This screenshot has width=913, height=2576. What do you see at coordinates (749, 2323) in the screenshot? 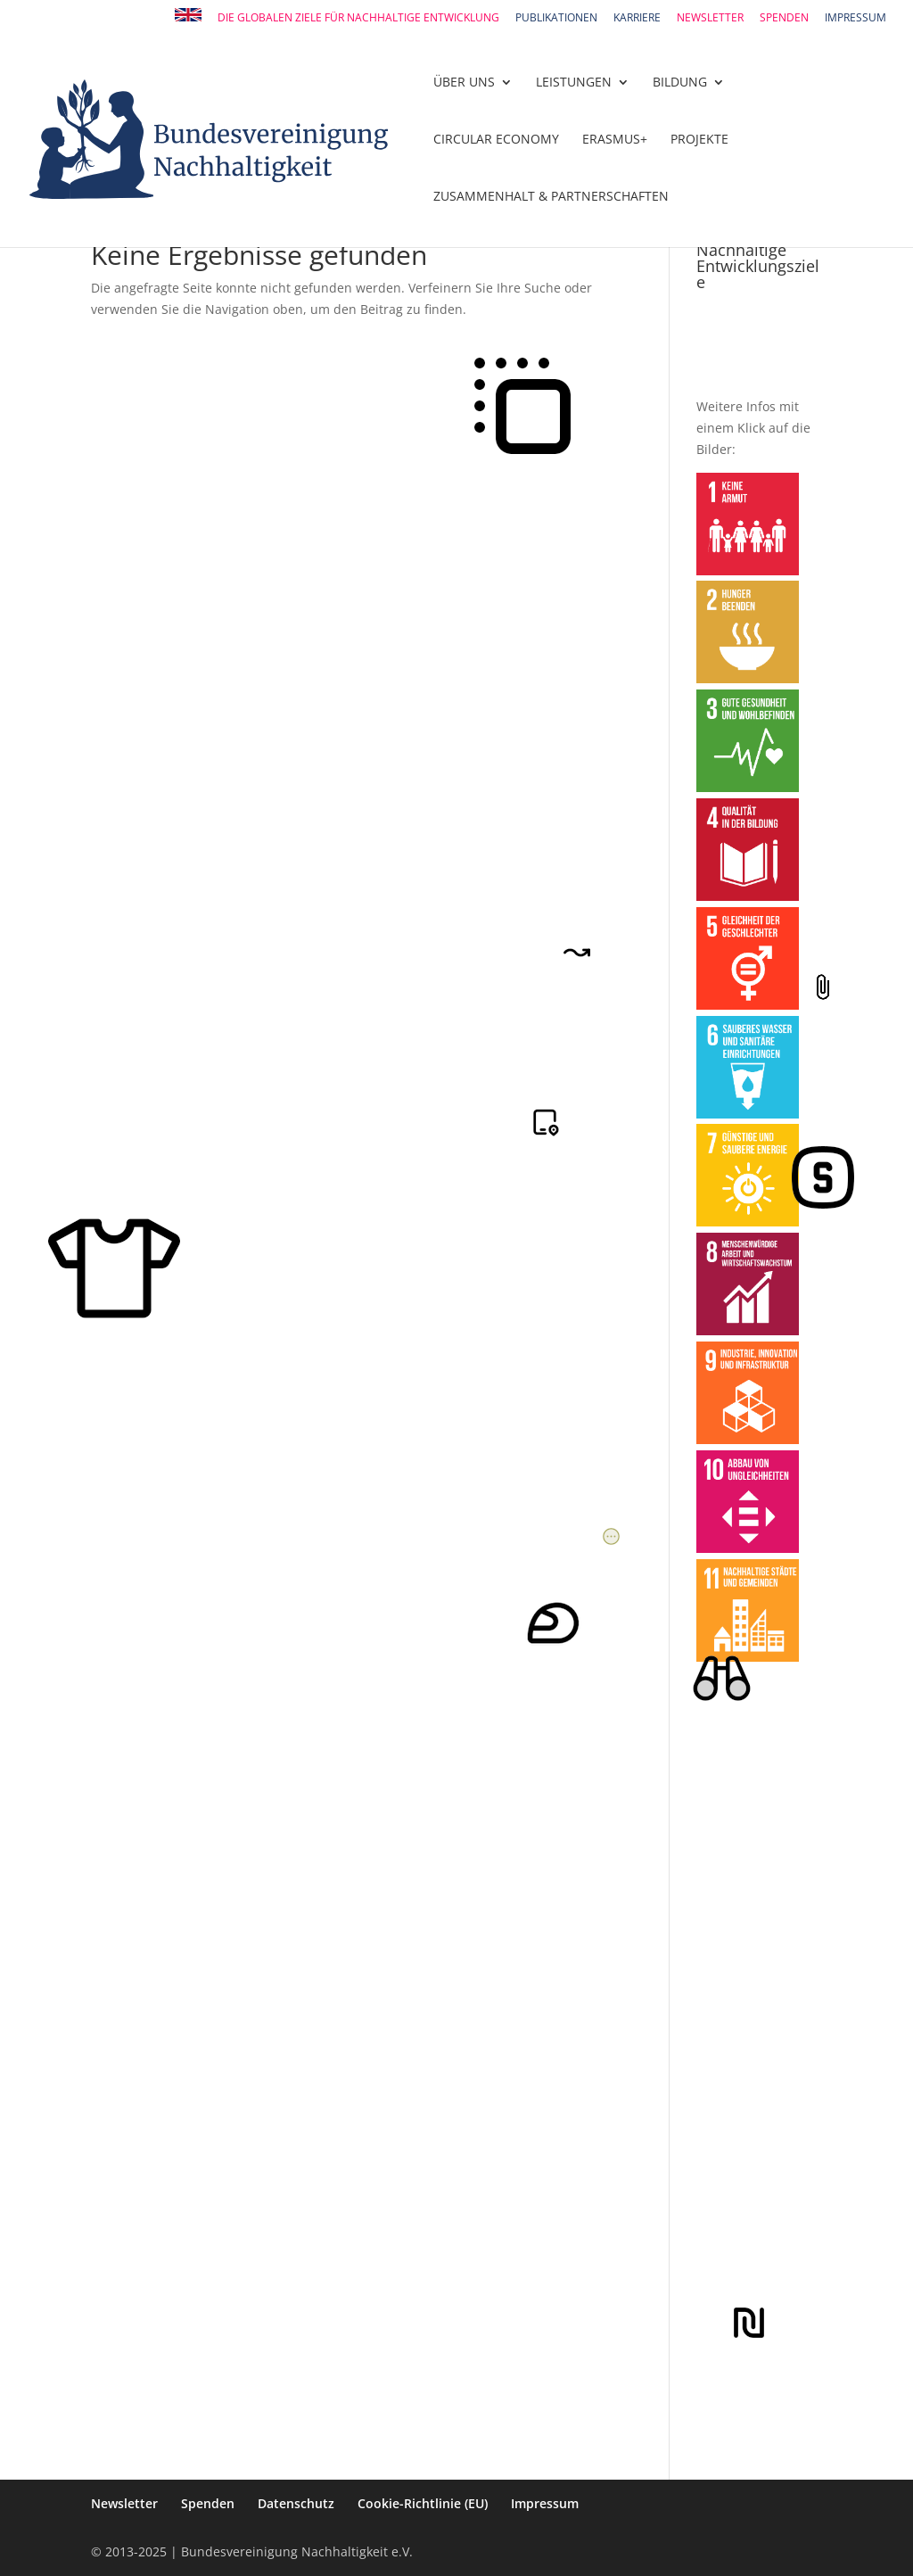
I see `view prices in Israeli shekels` at bounding box center [749, 2323].